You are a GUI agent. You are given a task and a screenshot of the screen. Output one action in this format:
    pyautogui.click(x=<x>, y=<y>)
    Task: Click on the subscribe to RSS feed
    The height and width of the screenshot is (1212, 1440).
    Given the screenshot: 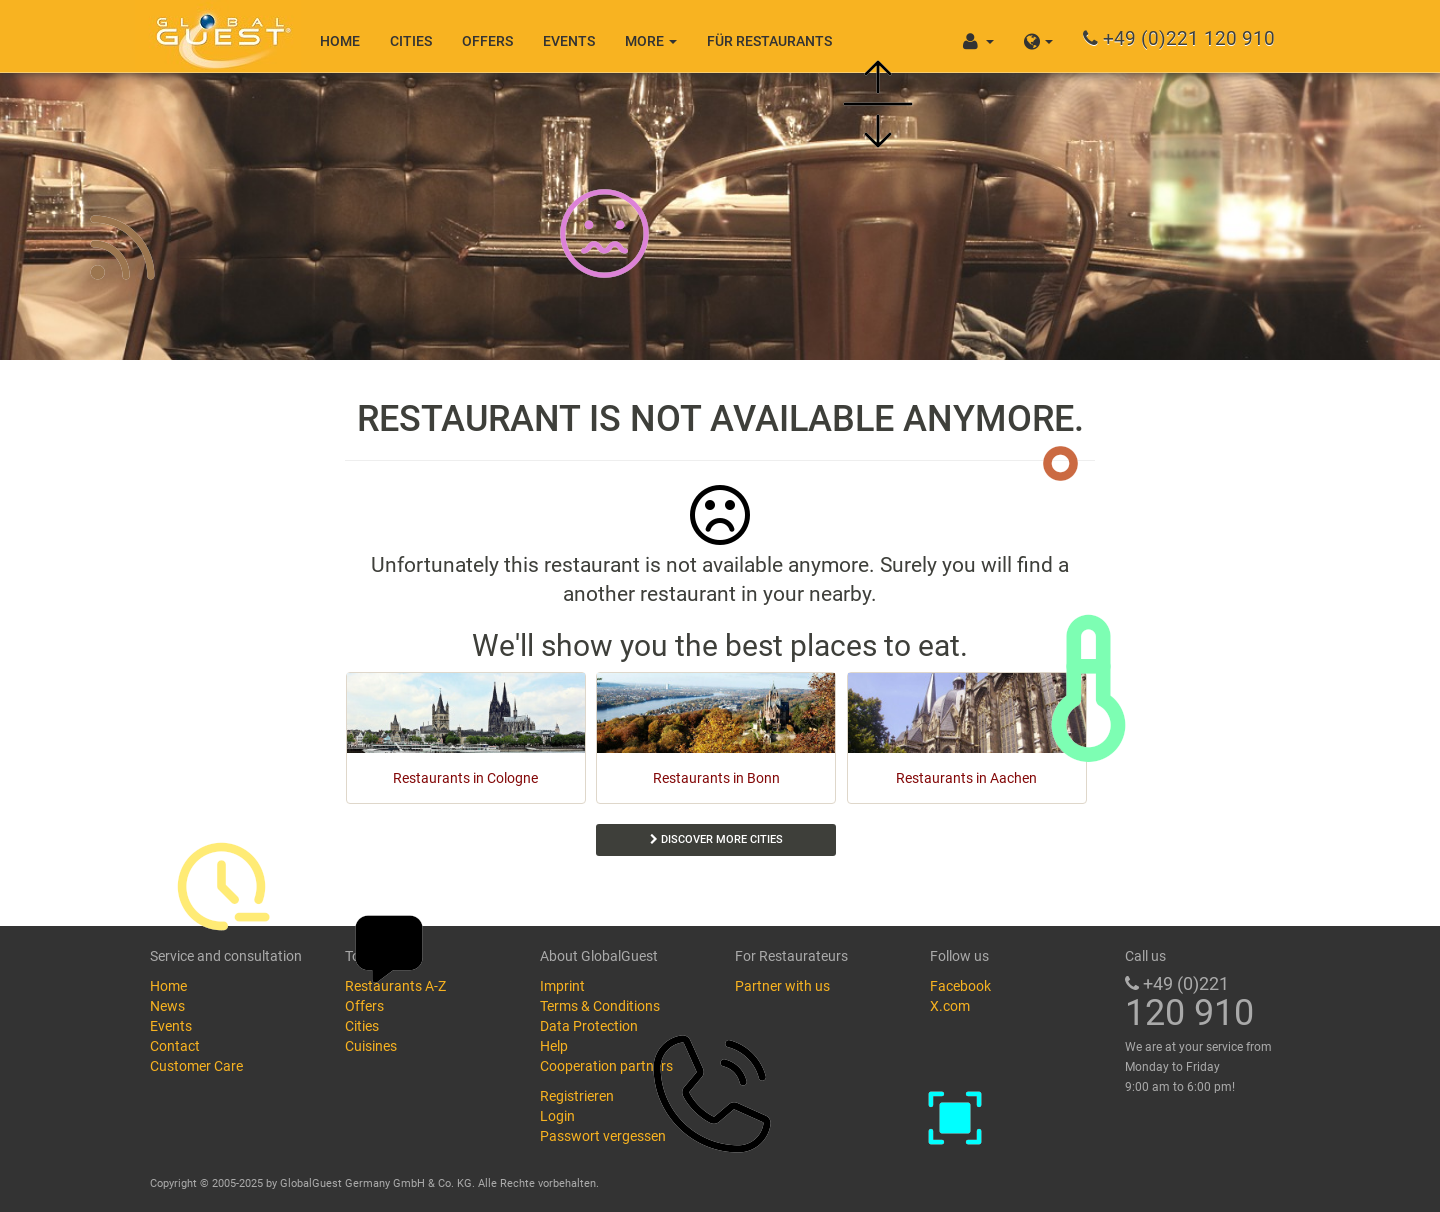 What is the action you would take?
    pyautogui.click(x=122, y=247)
    